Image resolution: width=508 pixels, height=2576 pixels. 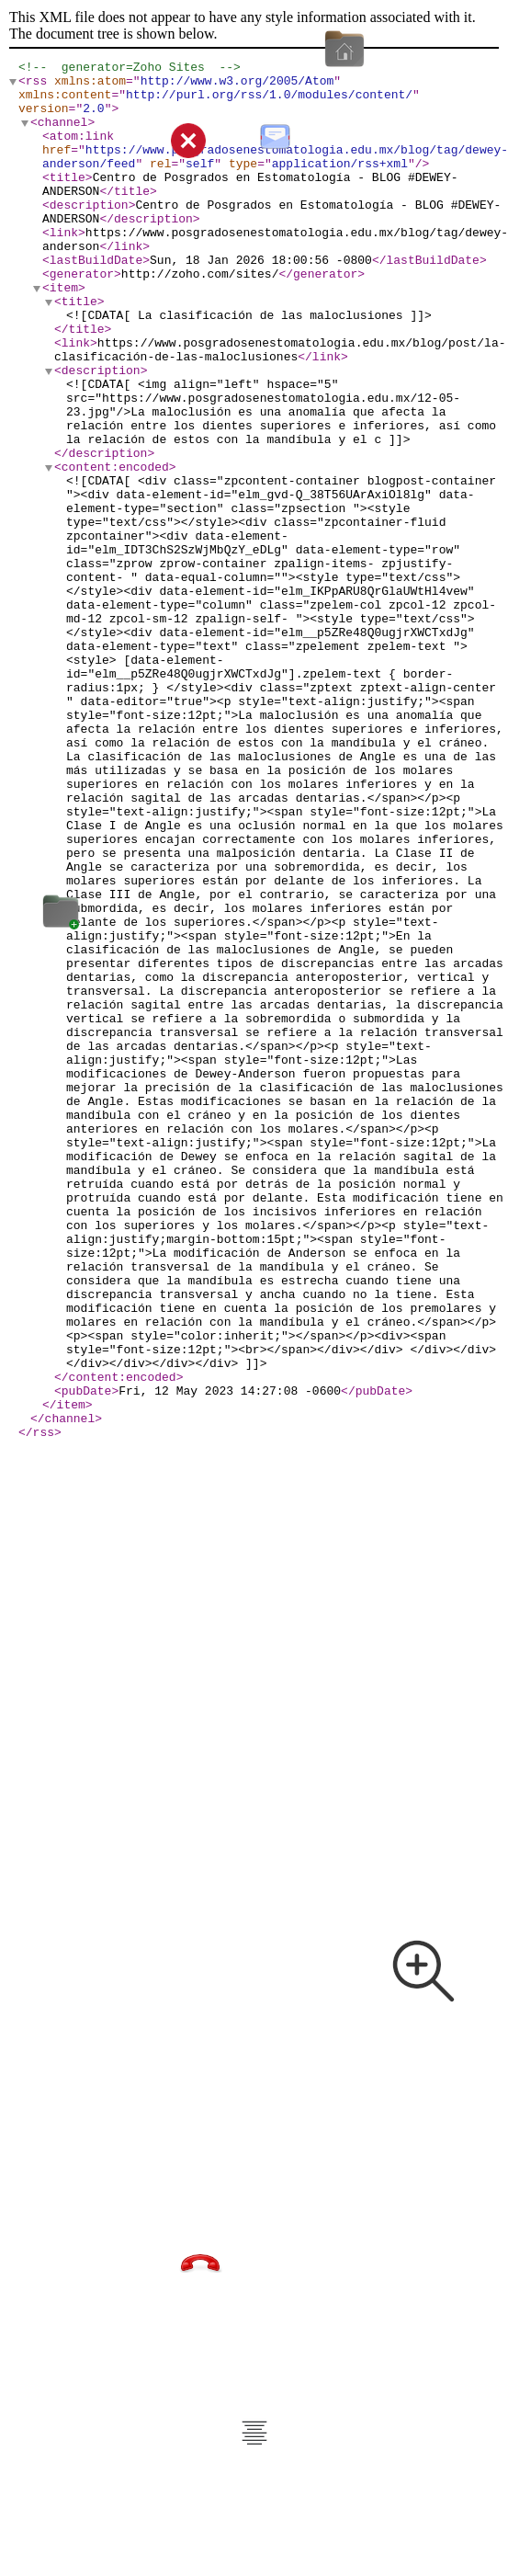 I want to click on open the mail app, so click(x=275, y=136).